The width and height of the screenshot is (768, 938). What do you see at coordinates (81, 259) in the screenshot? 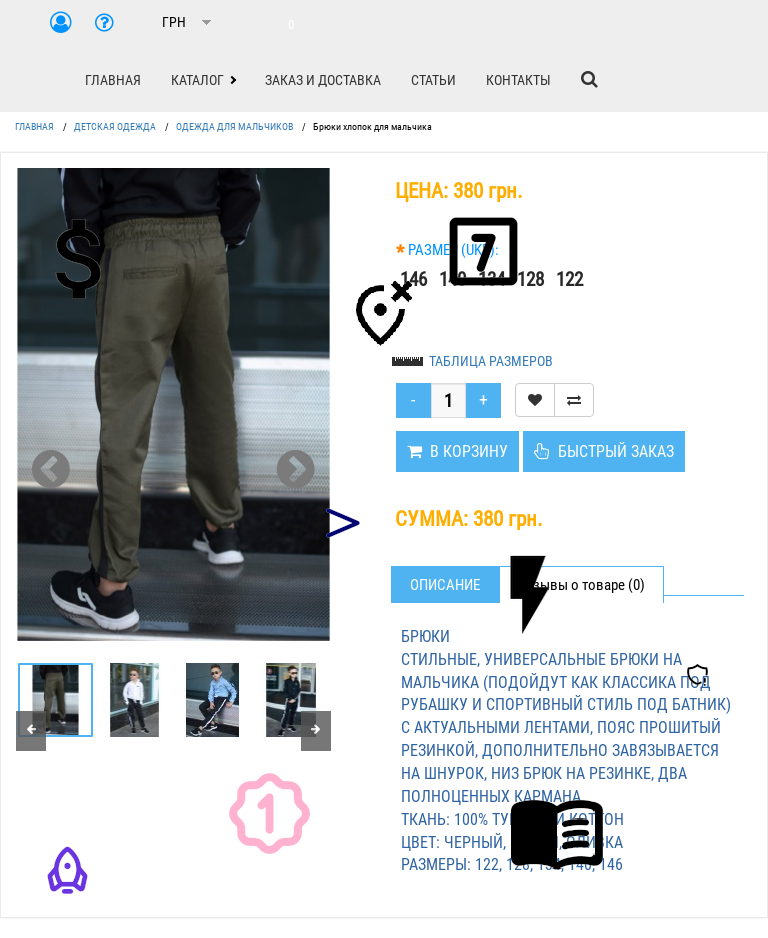
I see `view pricing or payment details` at bounding box center [81, 259].